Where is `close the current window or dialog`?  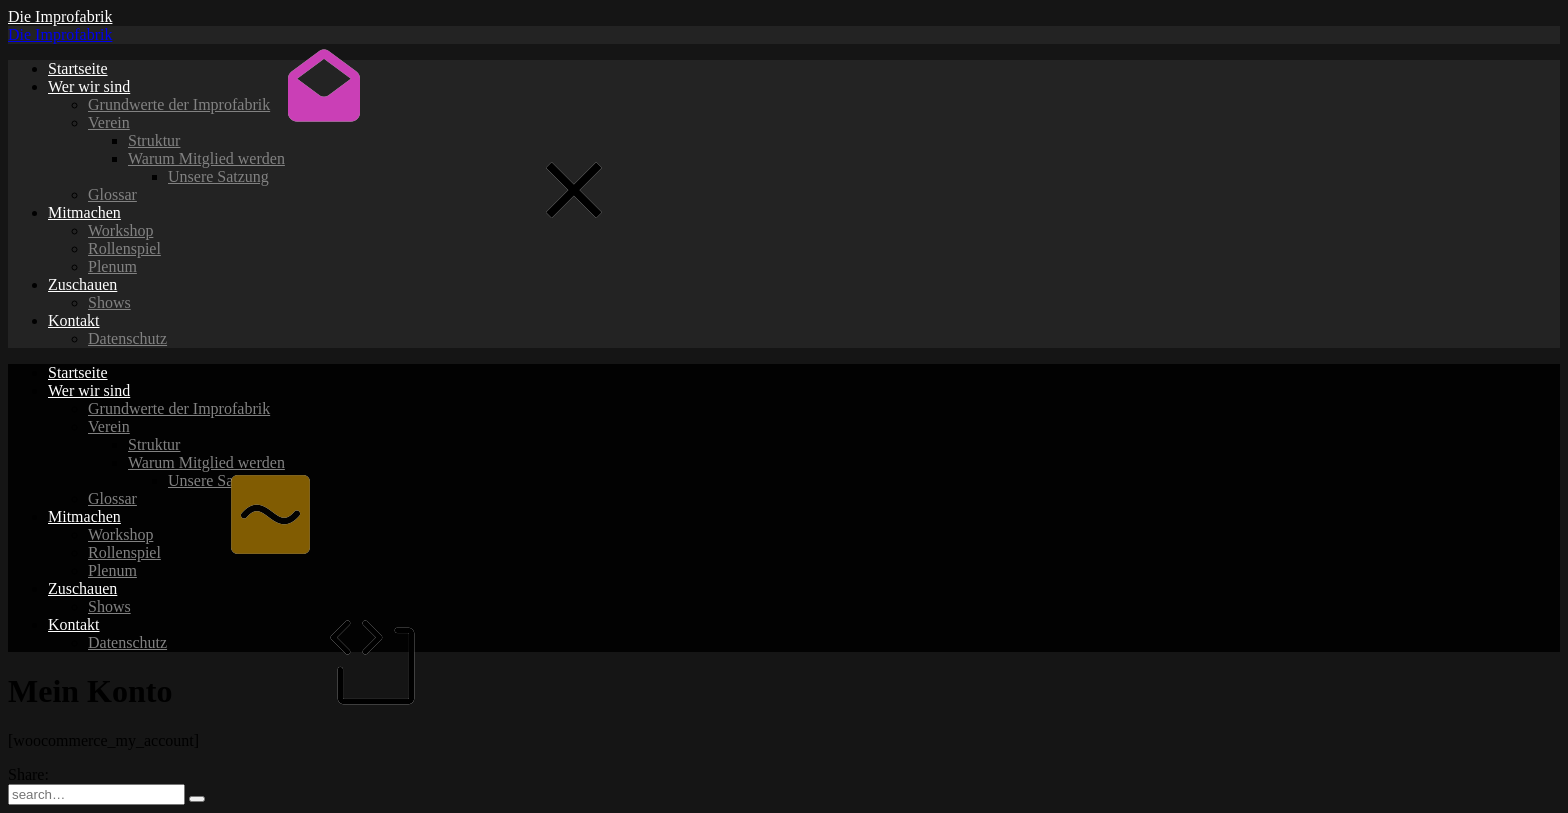 close the current window or dialog is located at coordinates (574, 190).